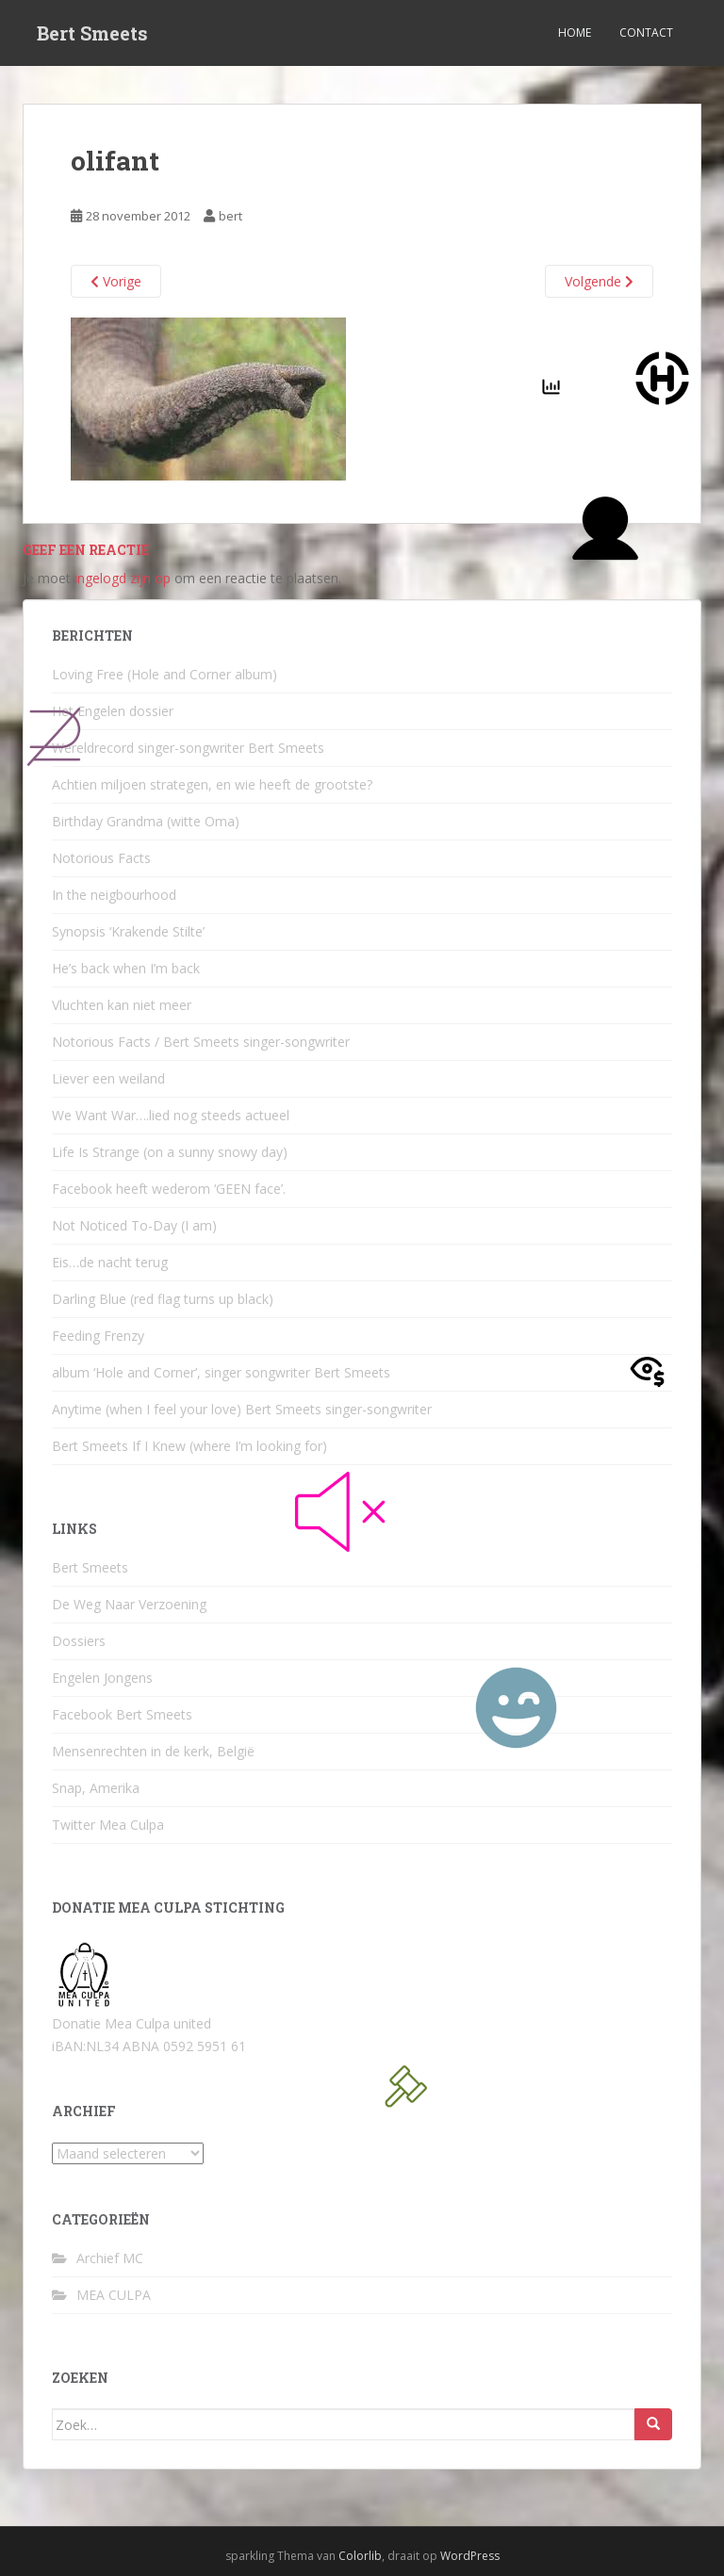 This screenshot has width=724, height=2576. Describe the element at coordinates (551, 386) in the screenshot. I see `view analytics or statistics` at that location.